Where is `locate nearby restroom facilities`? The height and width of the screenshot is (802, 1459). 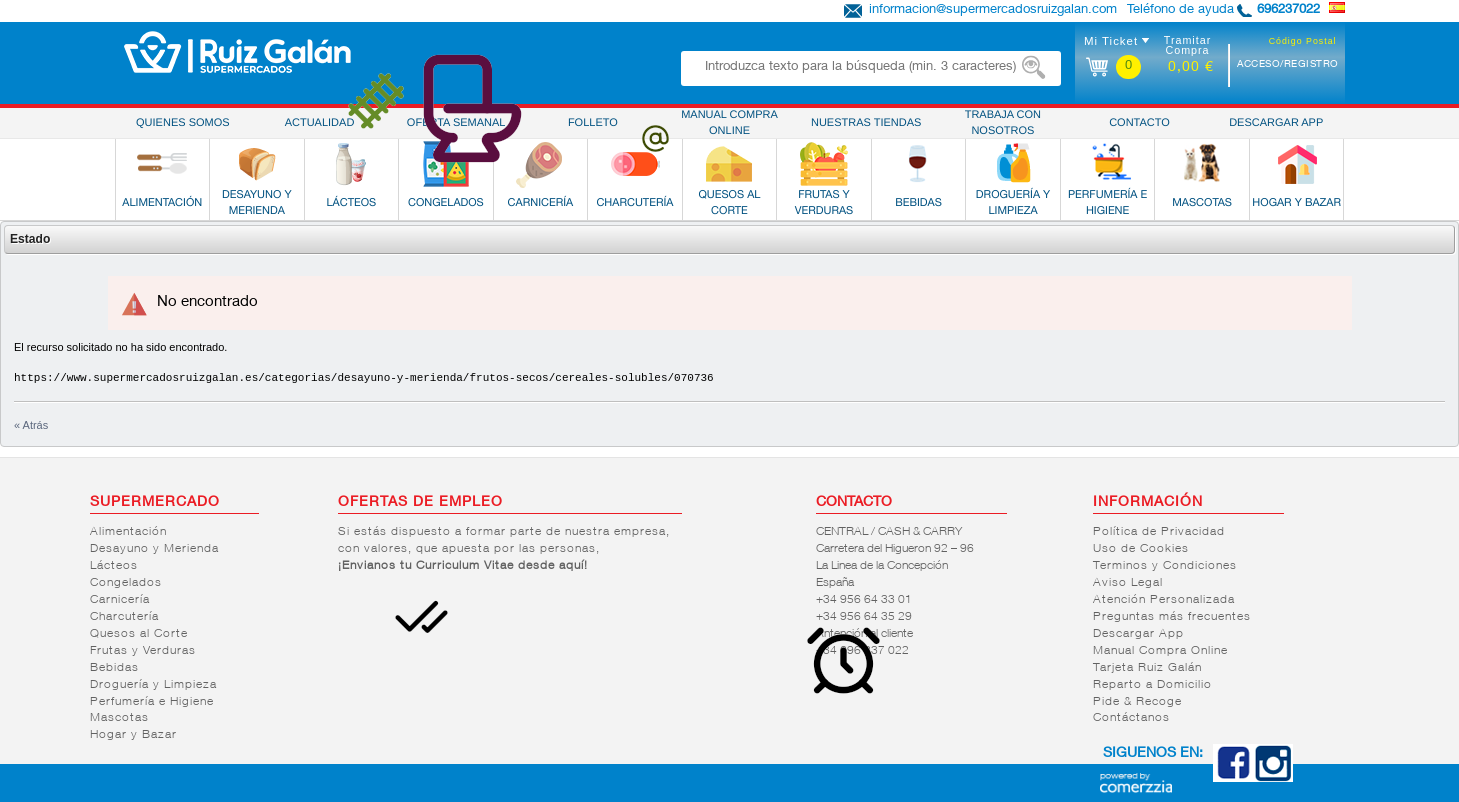 locate nearby restroom facilities is located at coordinates (472, 108).